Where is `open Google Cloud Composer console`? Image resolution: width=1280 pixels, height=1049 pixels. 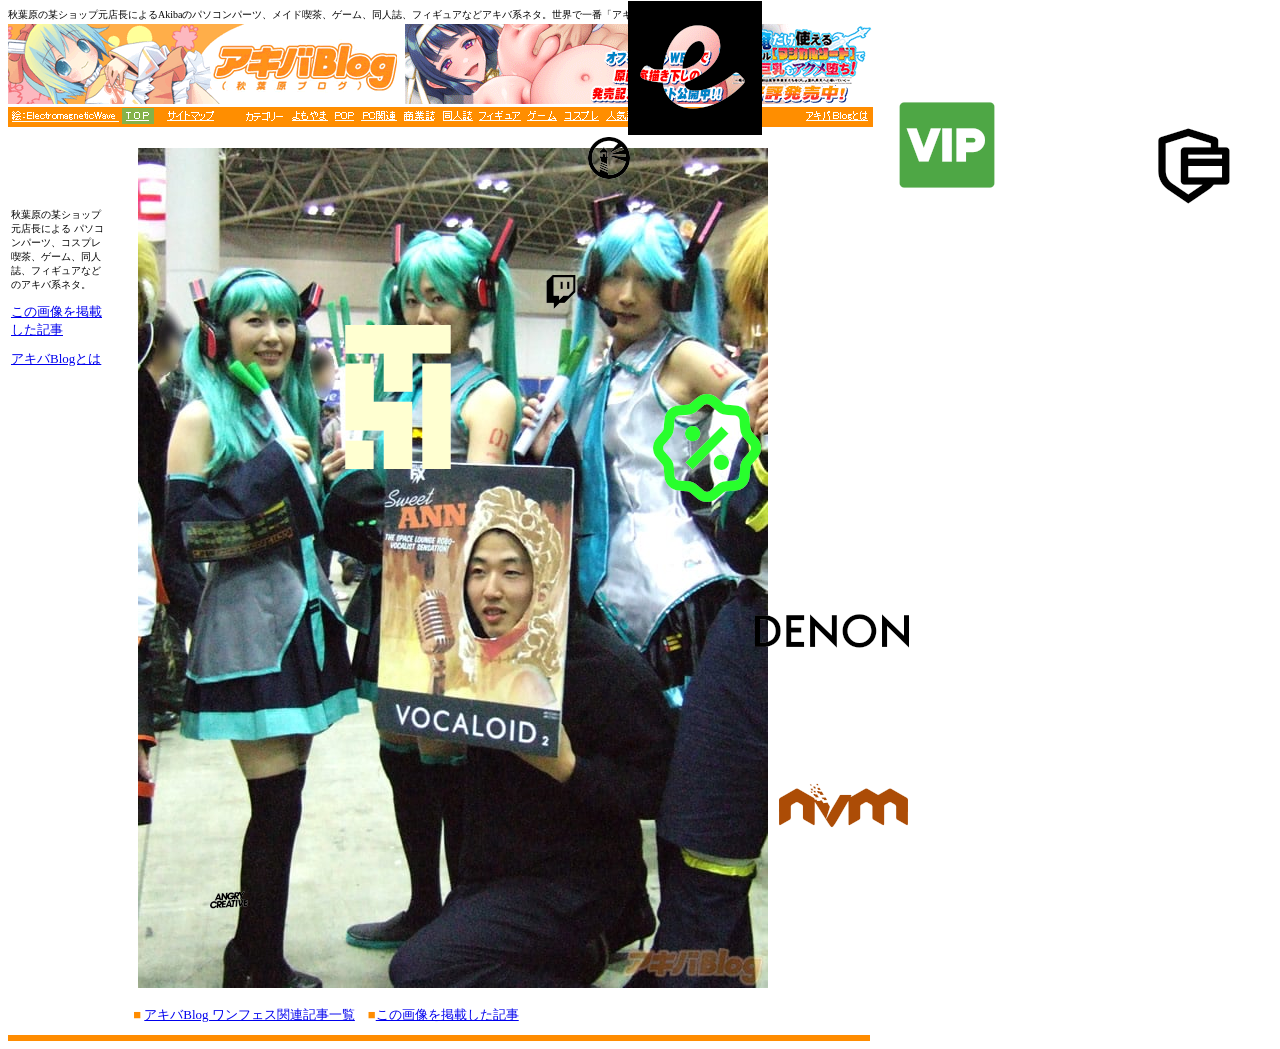
open Google Cloud Composer console is located at coordinates (398, 397).